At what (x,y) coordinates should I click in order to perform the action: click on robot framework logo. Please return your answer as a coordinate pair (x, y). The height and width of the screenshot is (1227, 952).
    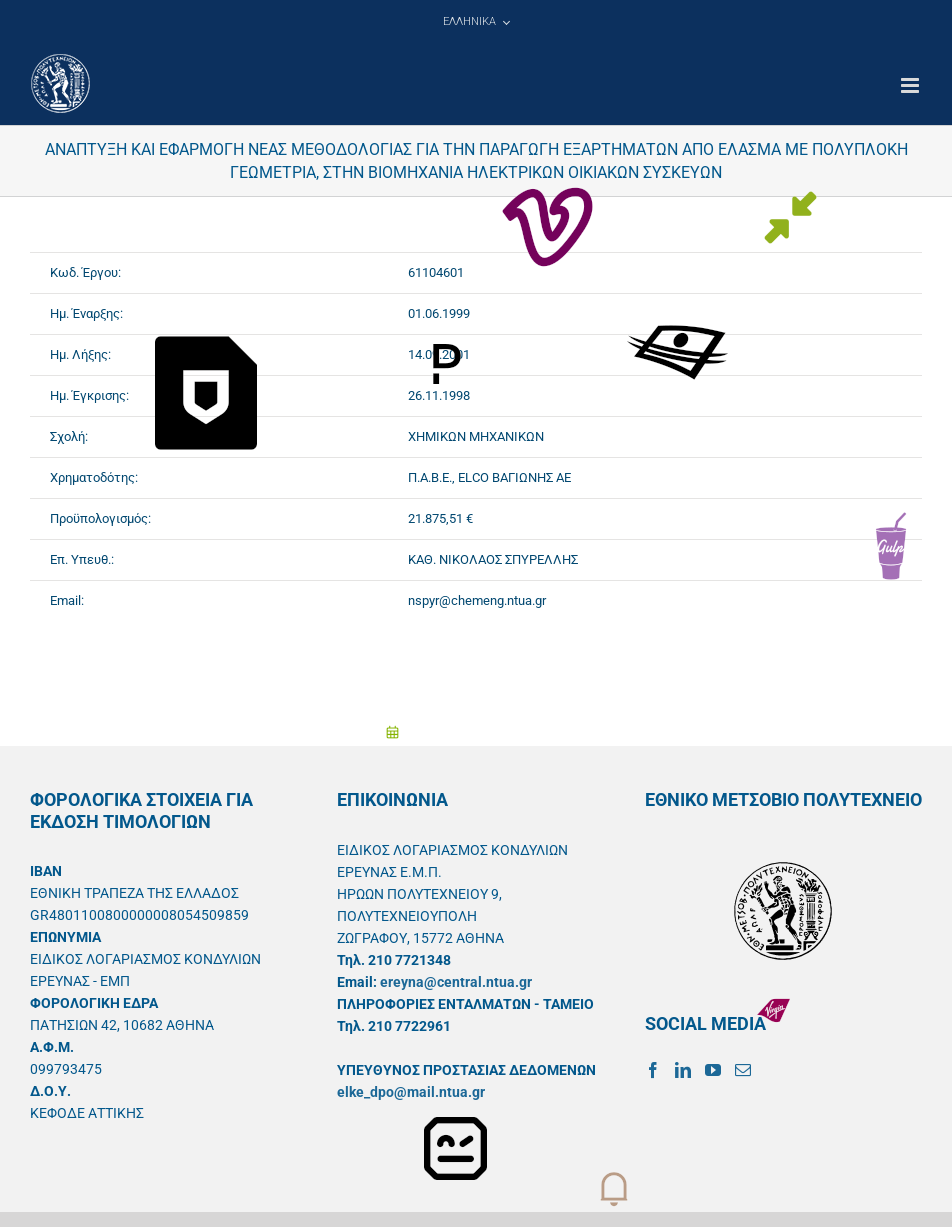
    Looking at the image, I should click on (455, 1148).